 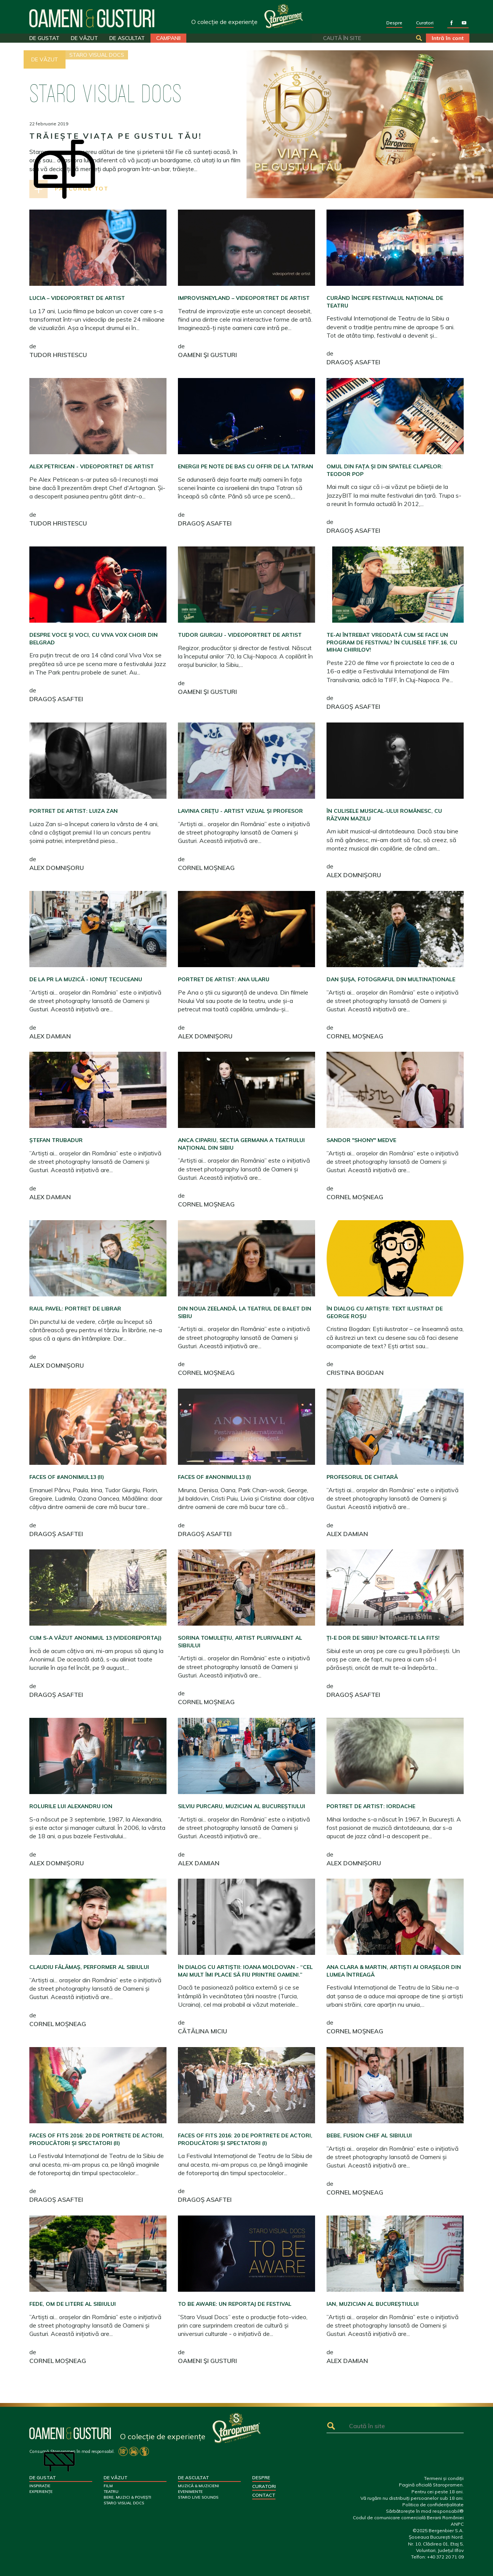 I want to click on indicates a blocked or restricted area, so click(x=59, y=2461).